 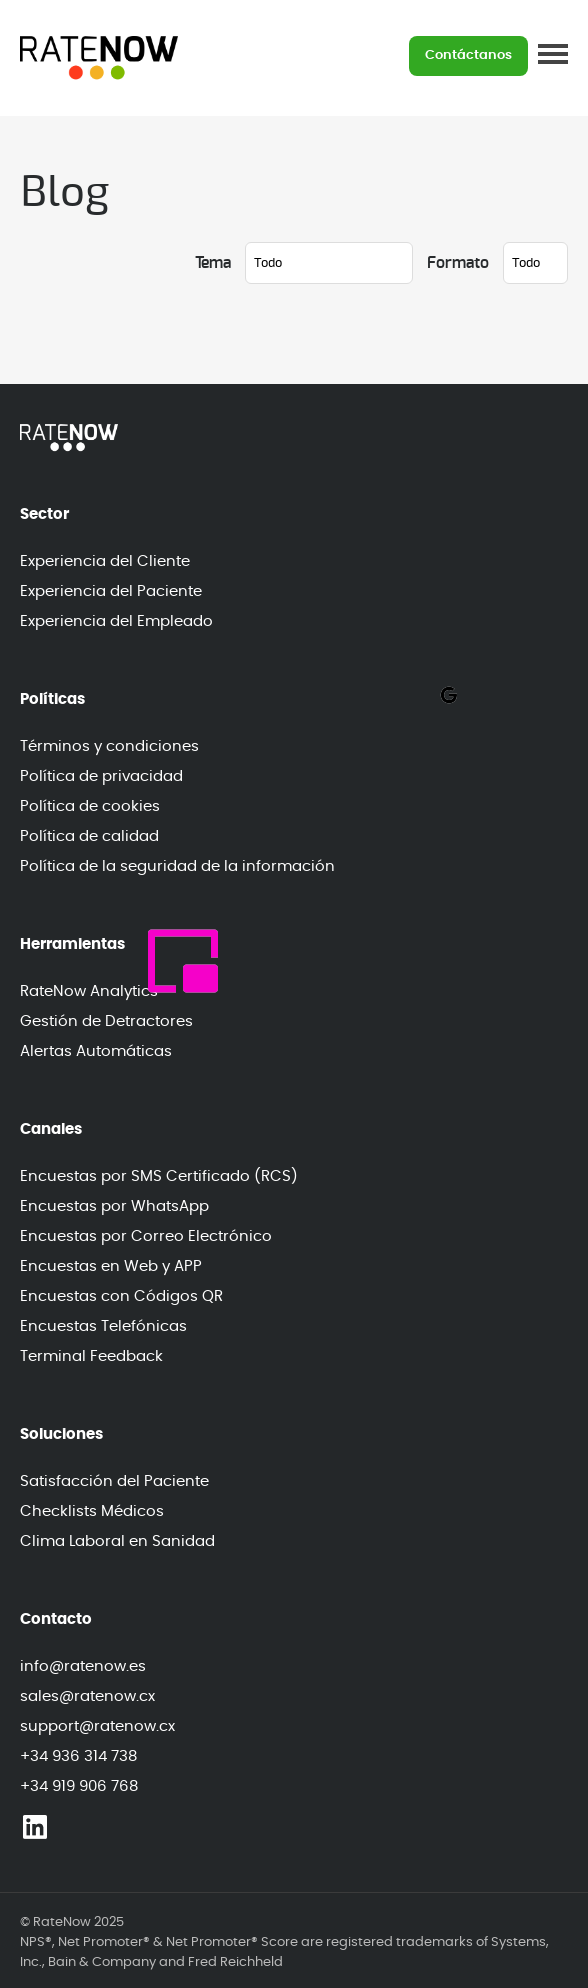 I want to click on sign in with Google, so click(x=449, y=695).